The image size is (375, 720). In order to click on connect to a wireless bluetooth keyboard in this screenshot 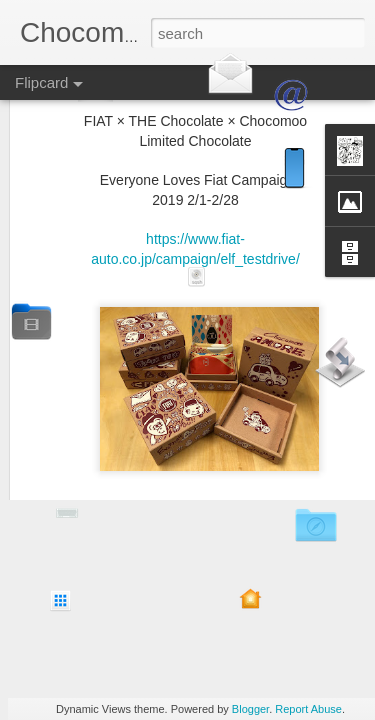, I will do `click(67, 513)`.